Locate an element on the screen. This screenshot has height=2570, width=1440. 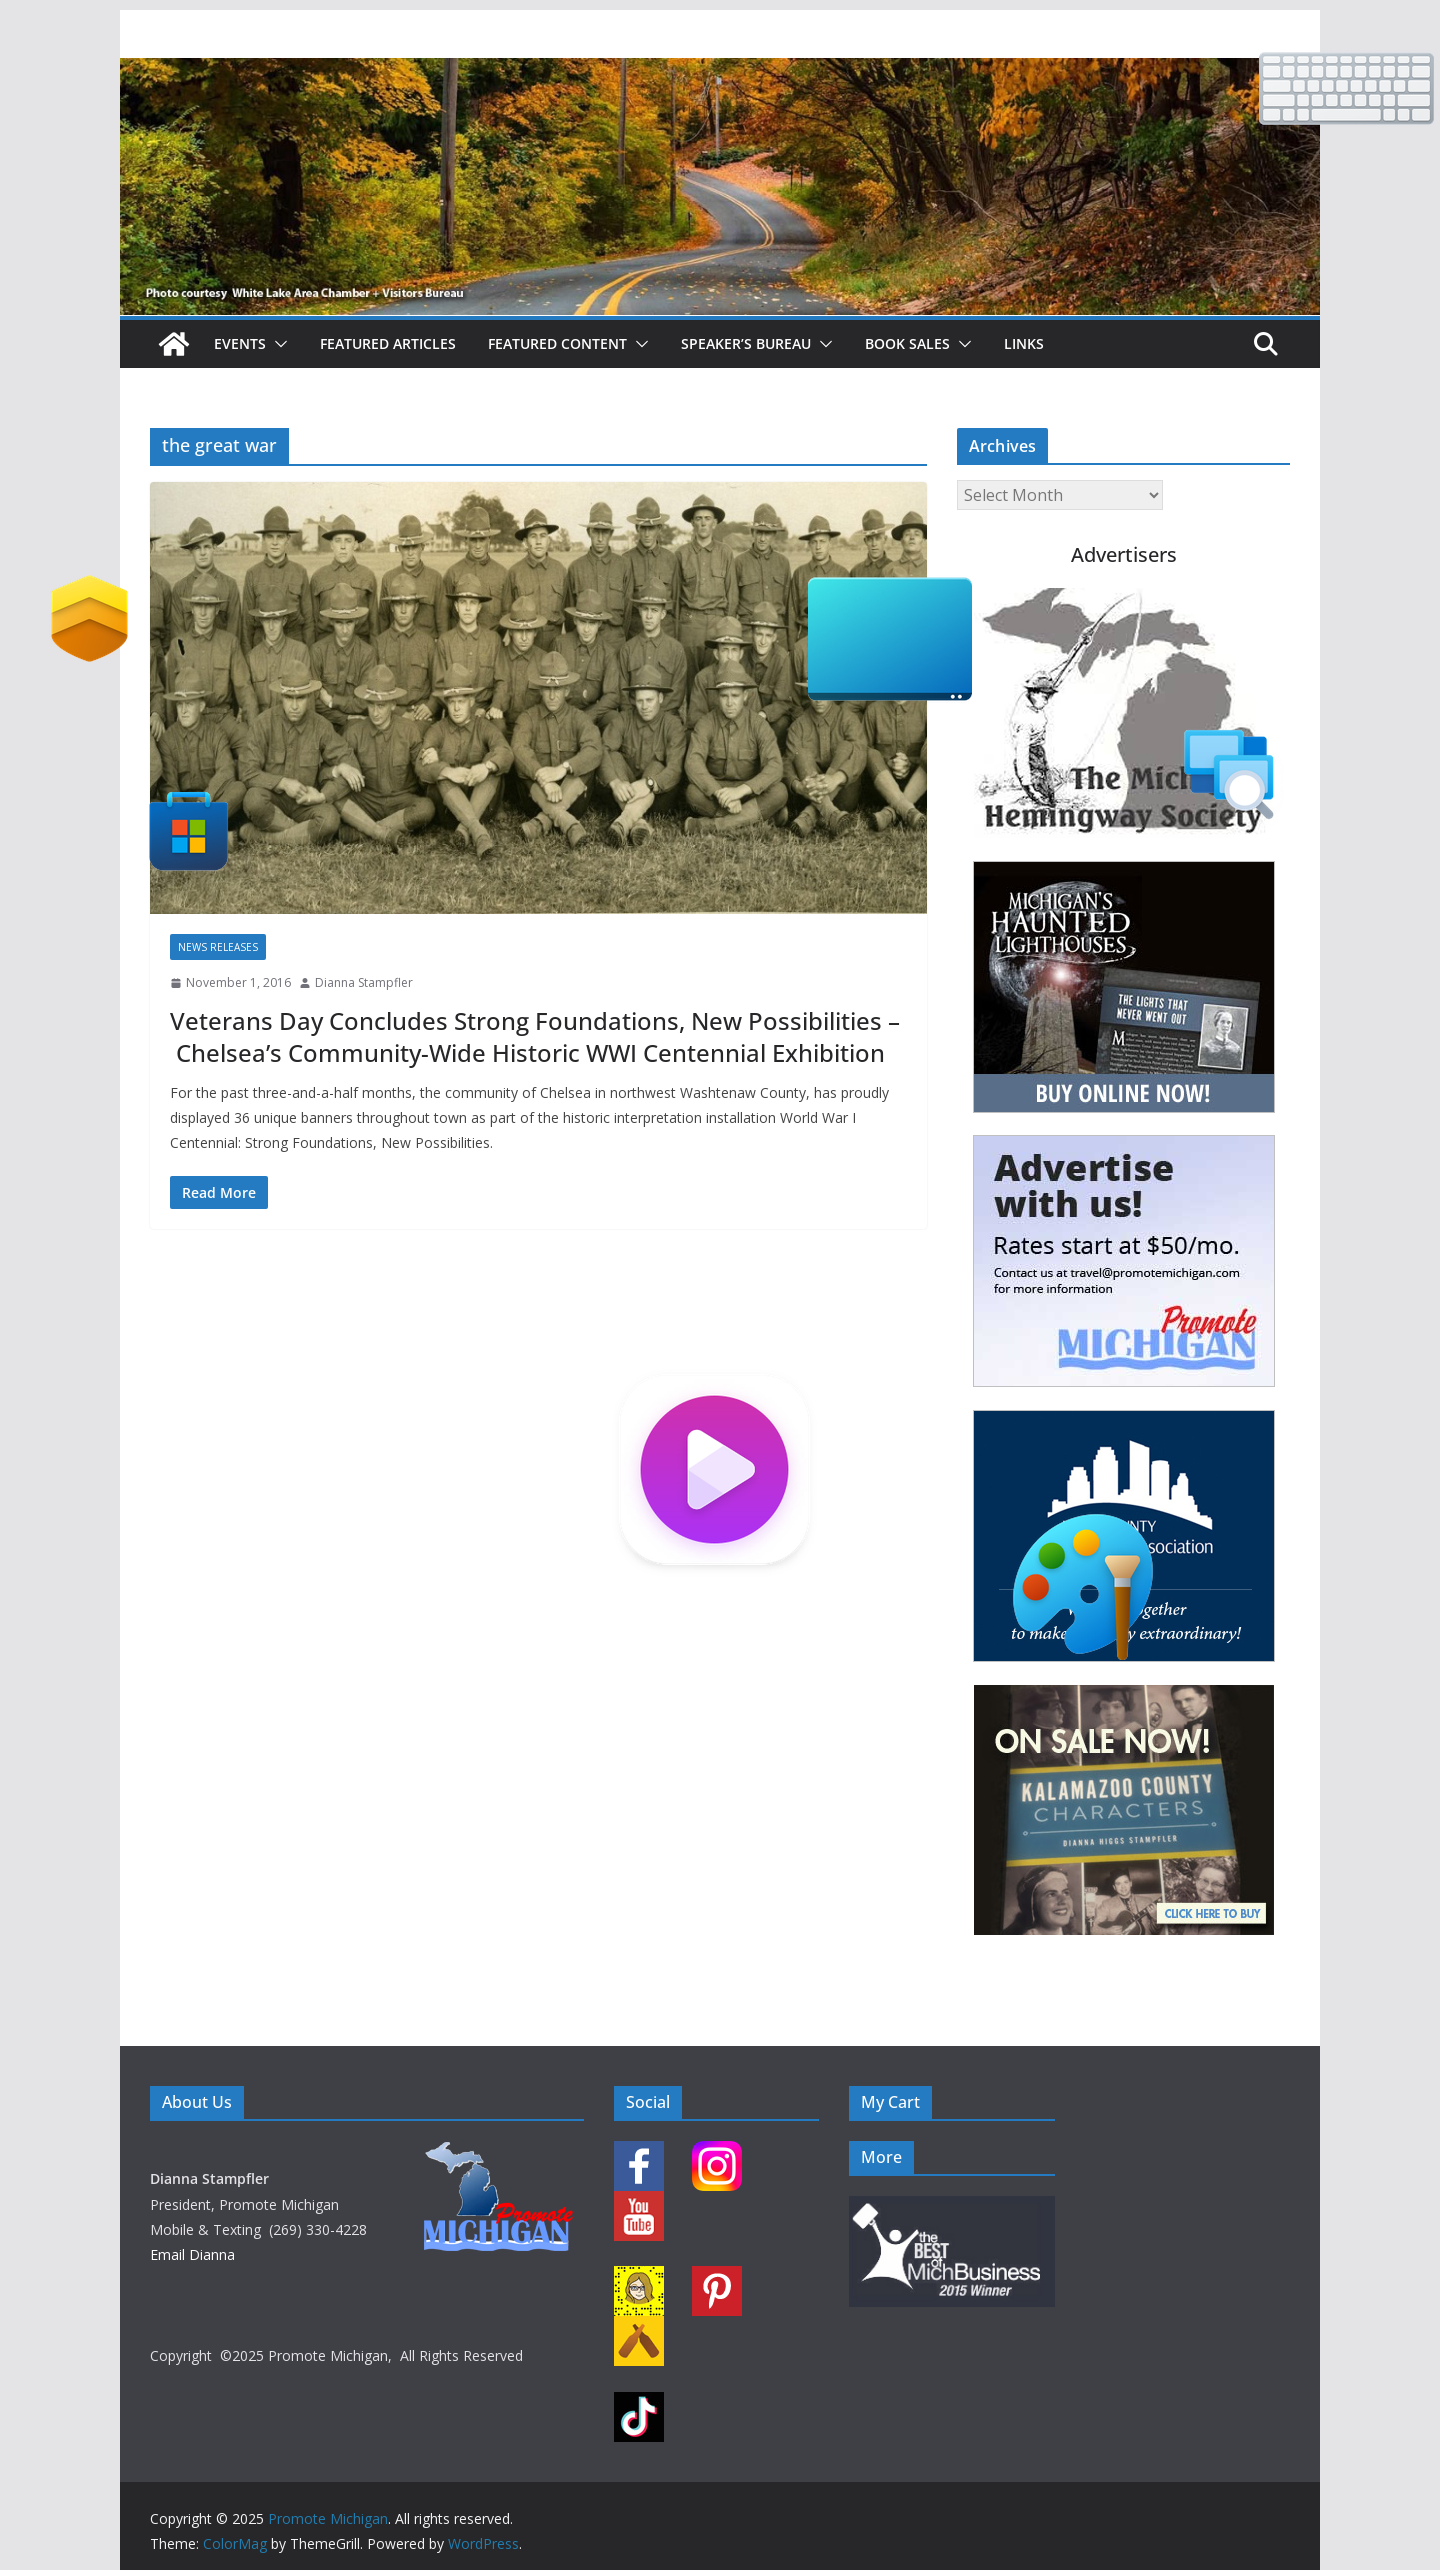
open mplayer media player app is located at coordinates (714, 1469).